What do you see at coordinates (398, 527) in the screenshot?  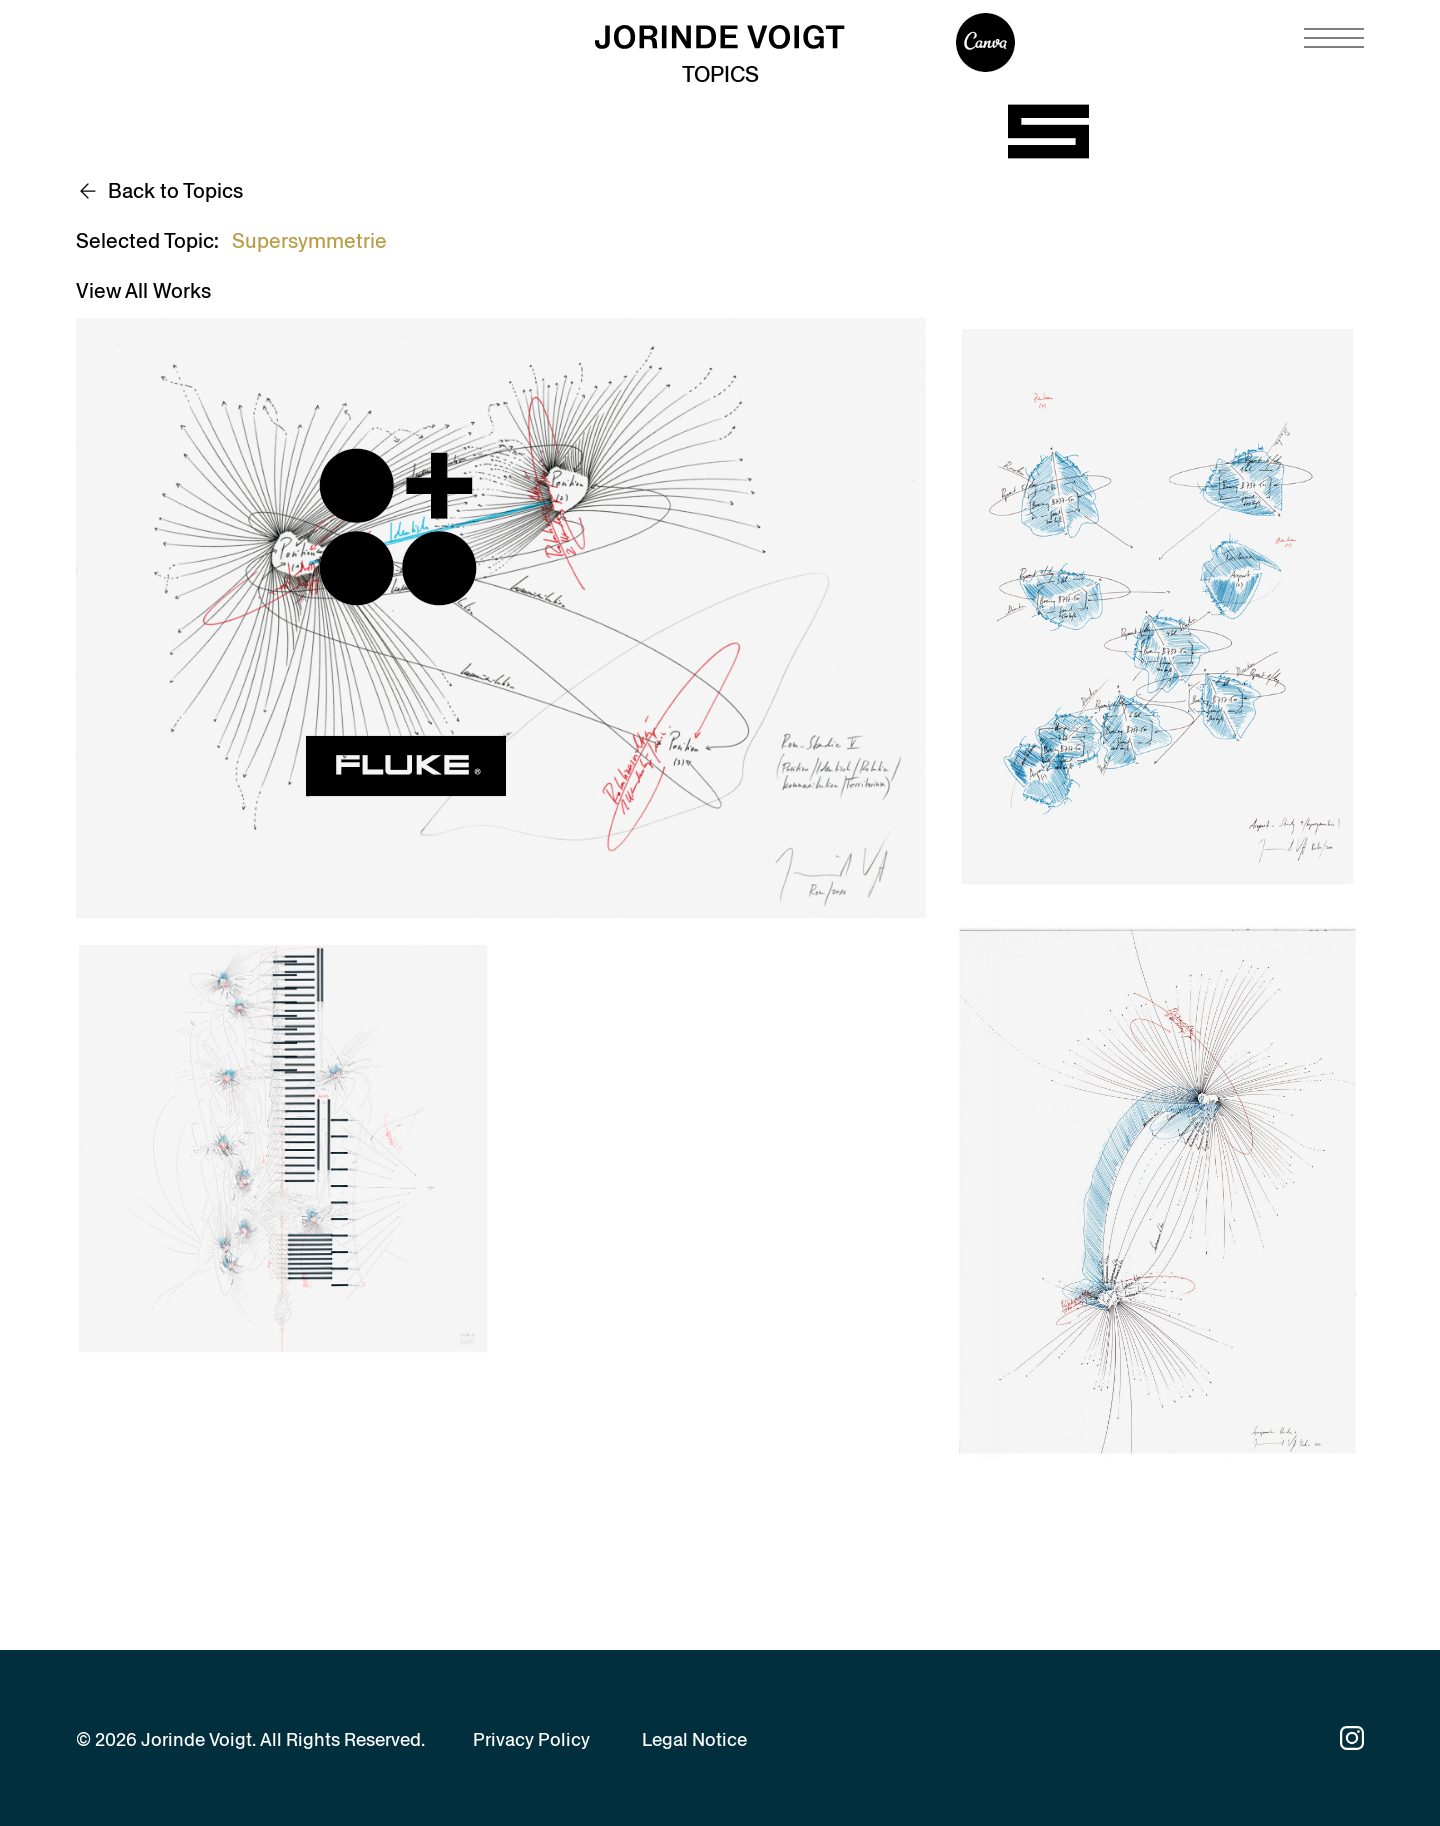 I see `add a new app to your collection` at bounding box center [398, 527].